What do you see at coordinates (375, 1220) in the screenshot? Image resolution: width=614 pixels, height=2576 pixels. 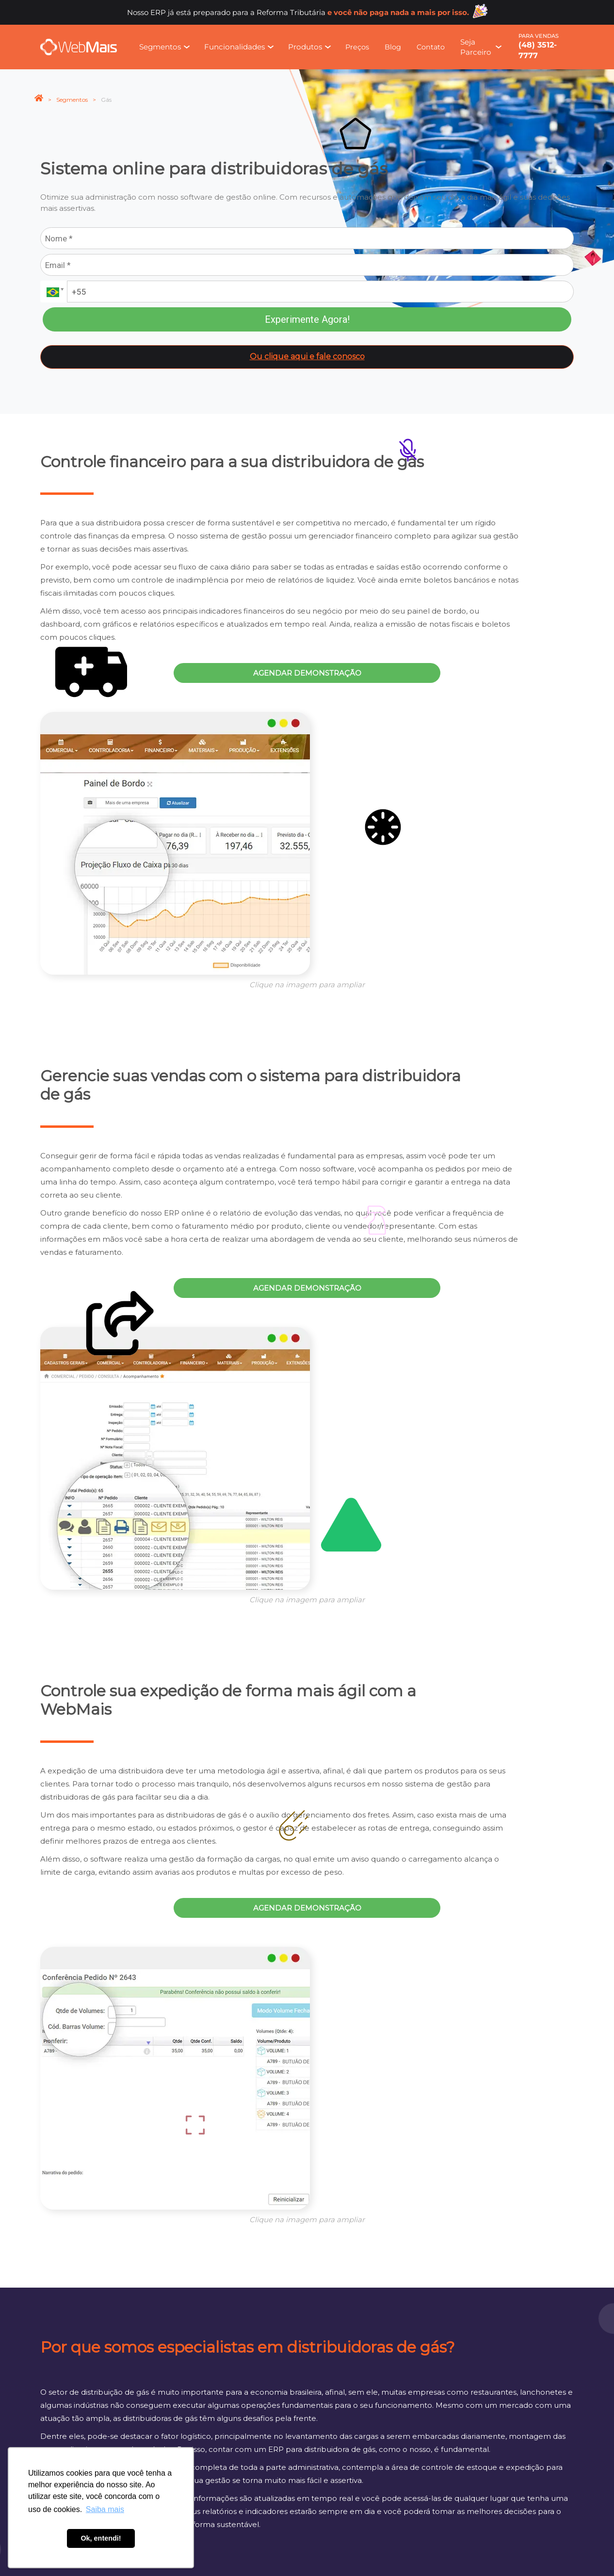 I see `access cleaning or household supplies` at bounding box center [375, 1220].